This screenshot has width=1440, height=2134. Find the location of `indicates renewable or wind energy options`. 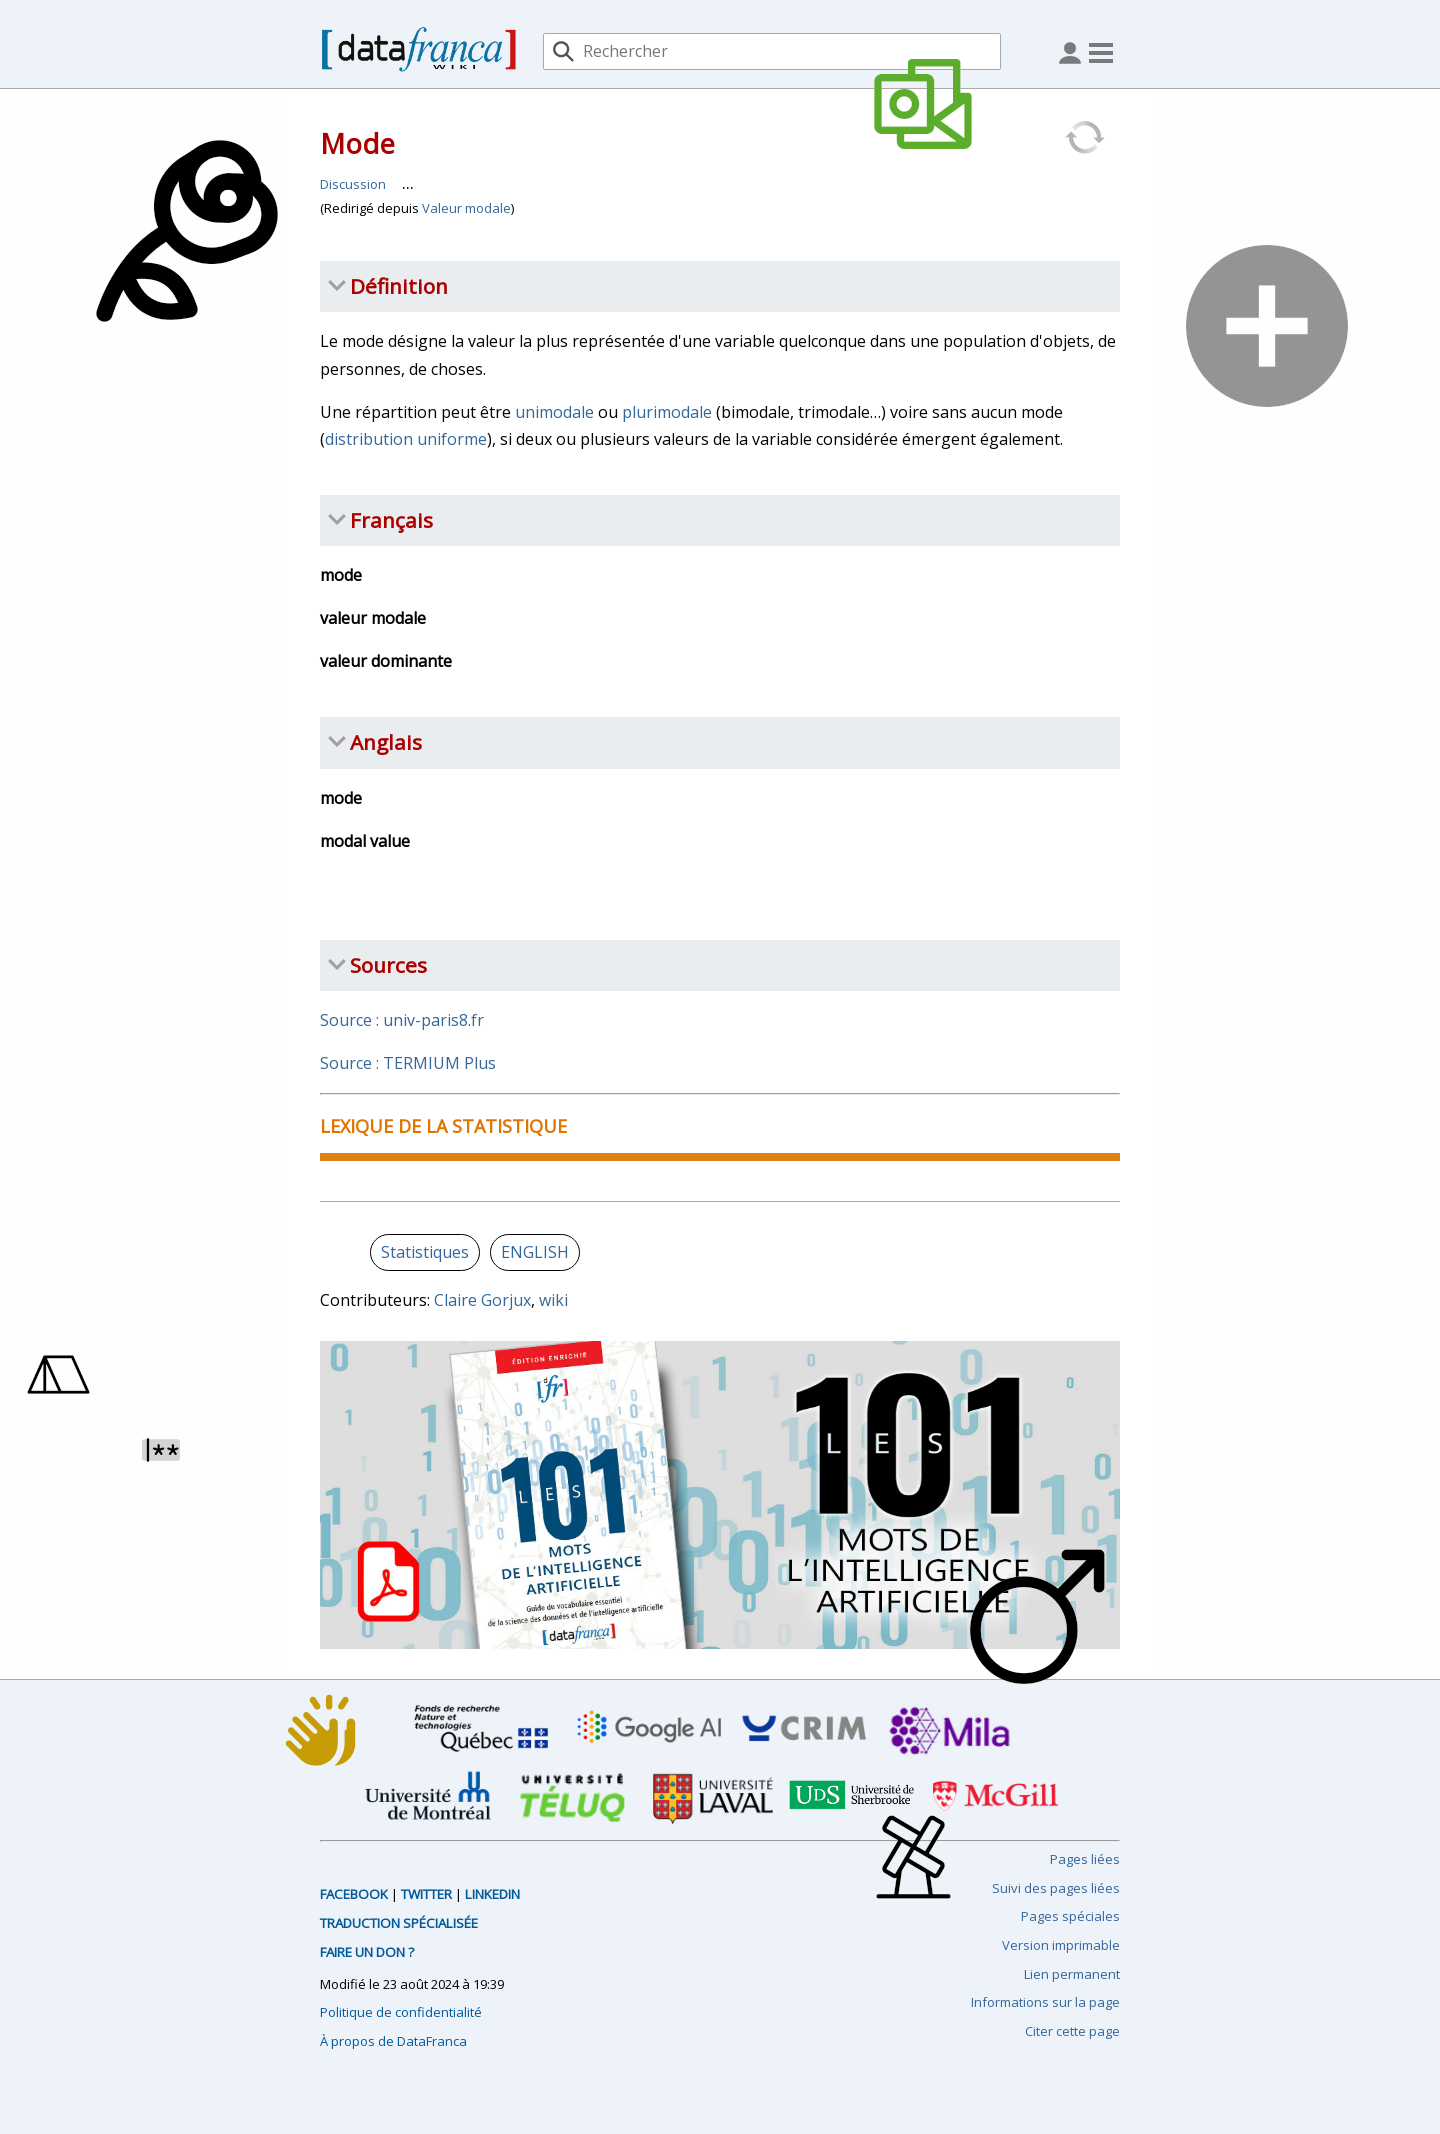

indicates renewable or wind energy options is located at coordinates (913, 1858).